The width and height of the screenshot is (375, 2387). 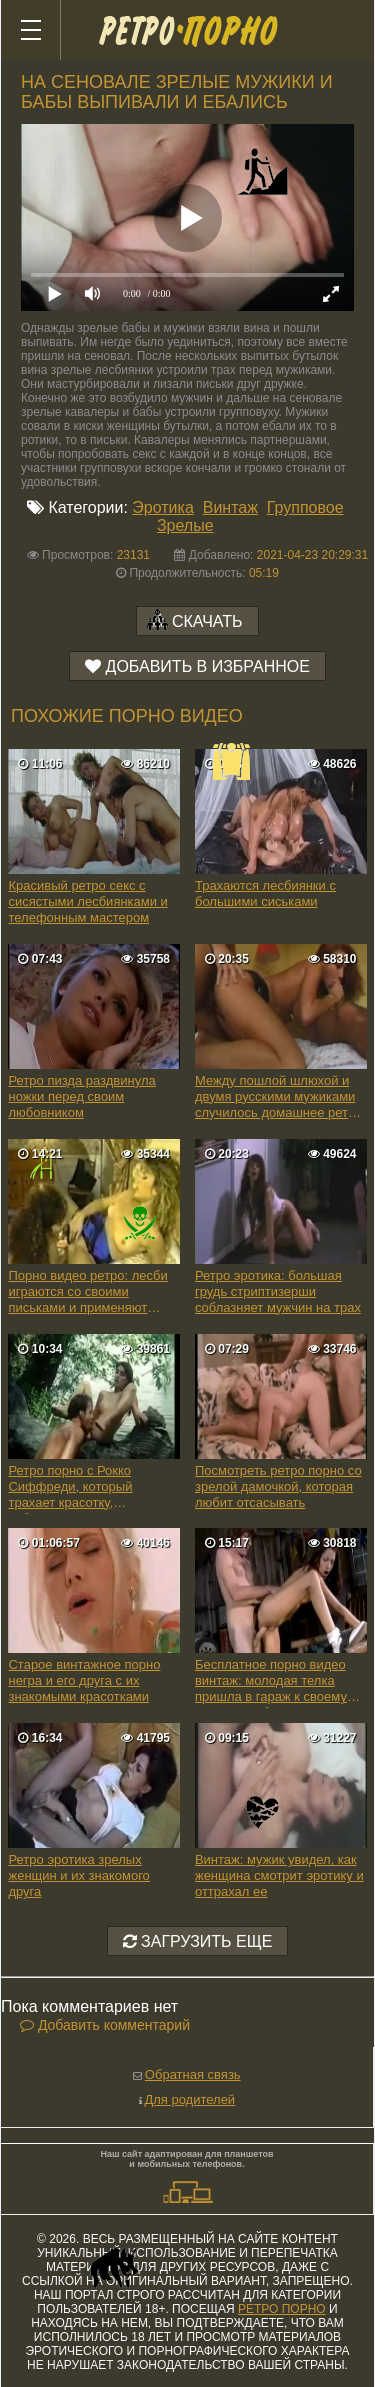 What do you see at coordinates (231, 761) in the screenshot?
I see `equip basic armor or clothing item` at bounding box center [231, 761].